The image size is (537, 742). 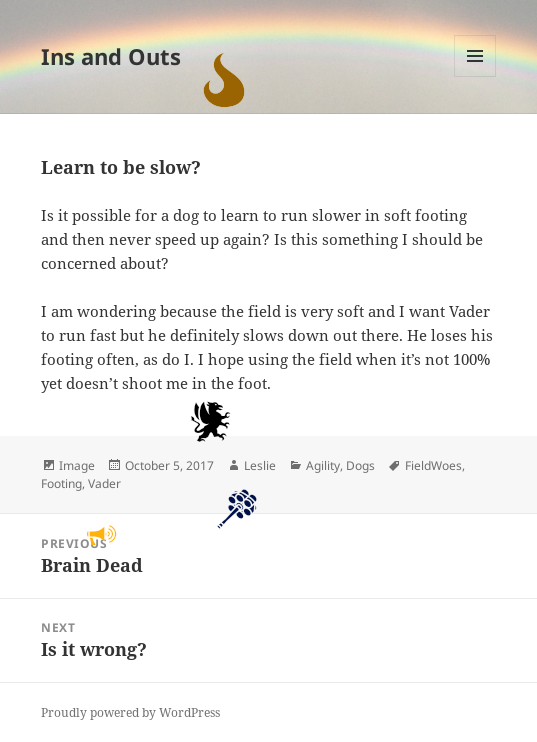 What do you see at coordinates (224, 80) in the screenshot?
I see `indicates hot or trending content` at bounding box center [224, 80].